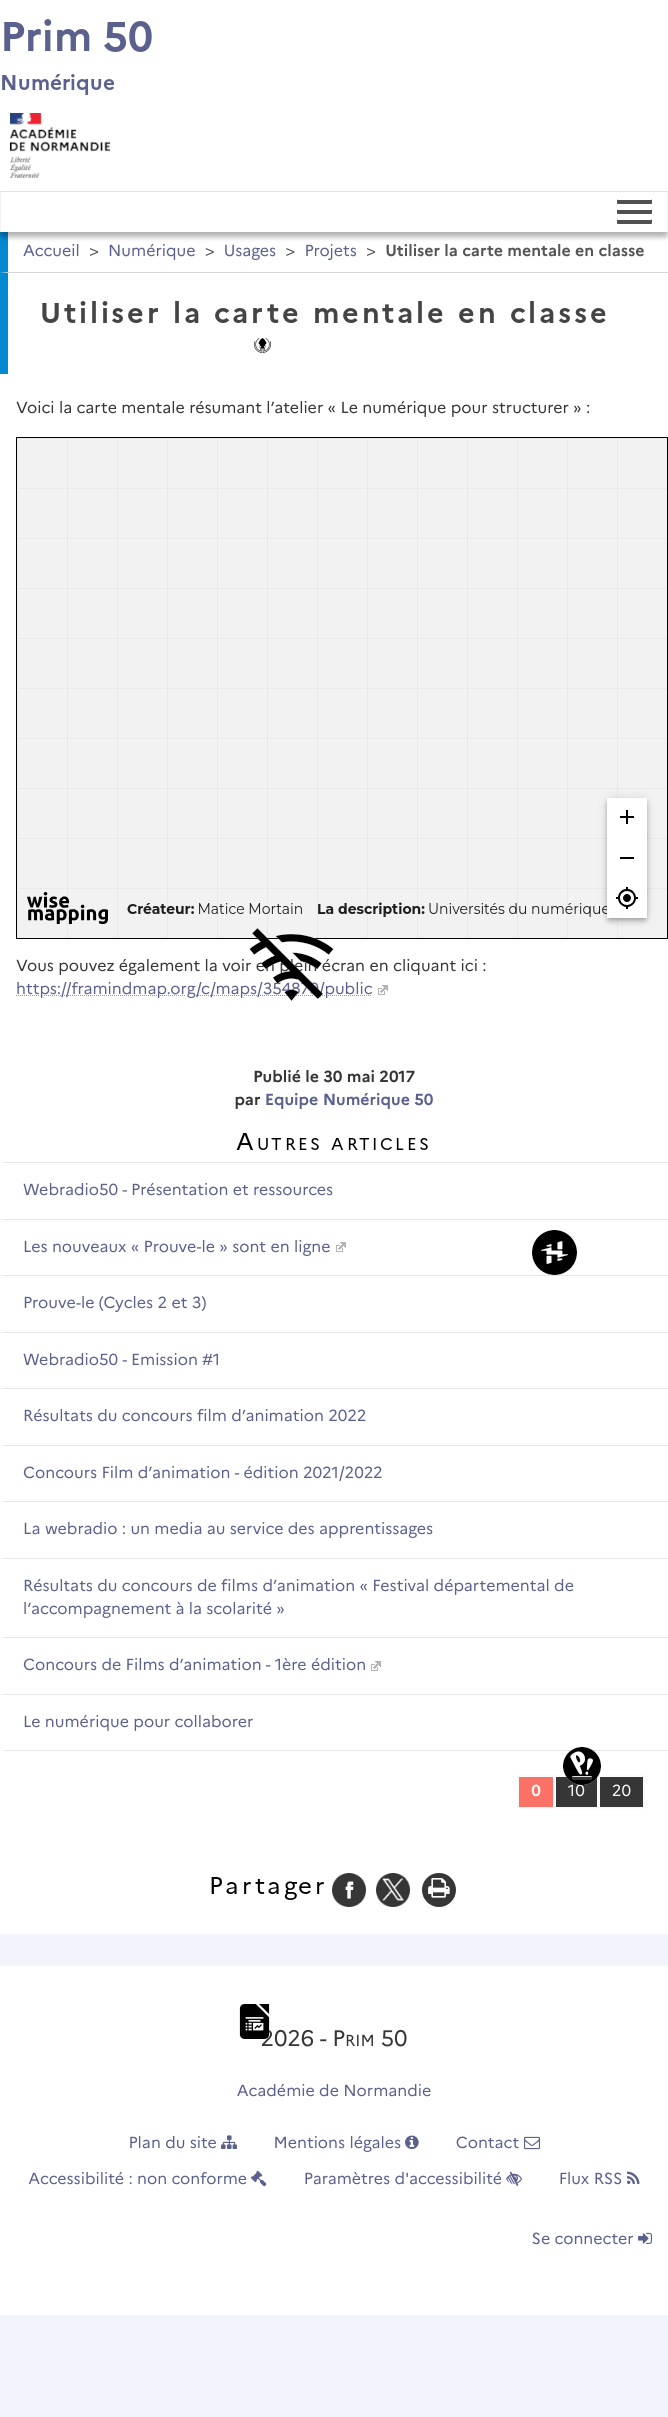 Image resolution: width=668 pixels, height=2417 pixels. What do you see at coordinates (254, 2021) in the screenshot?
I see `open LibreOffice Impress presentation software` at bounding box center [254, 2021].